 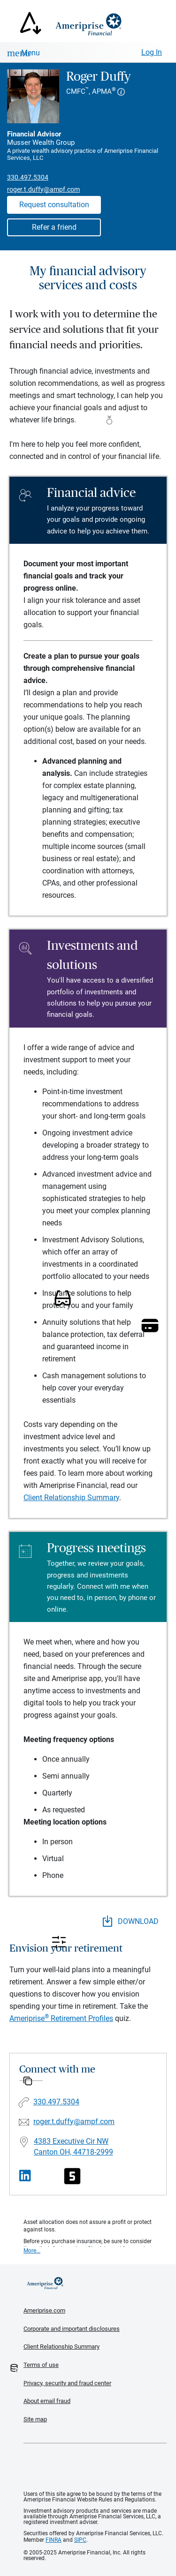 What do you see at coordinates (150, 1325) in the screenshot?
I see `manage payment methods` at bounding box center [150, 1325].